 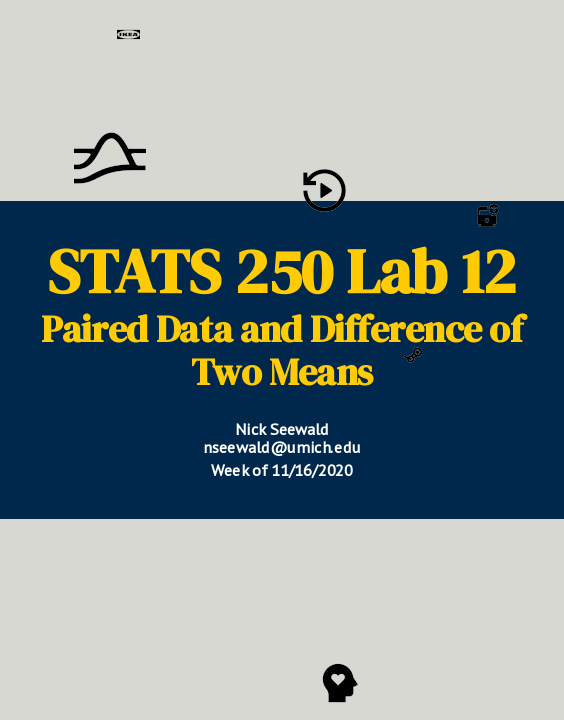 I want to click on indicates wifi is available on this train, so click(x=487, y=216).